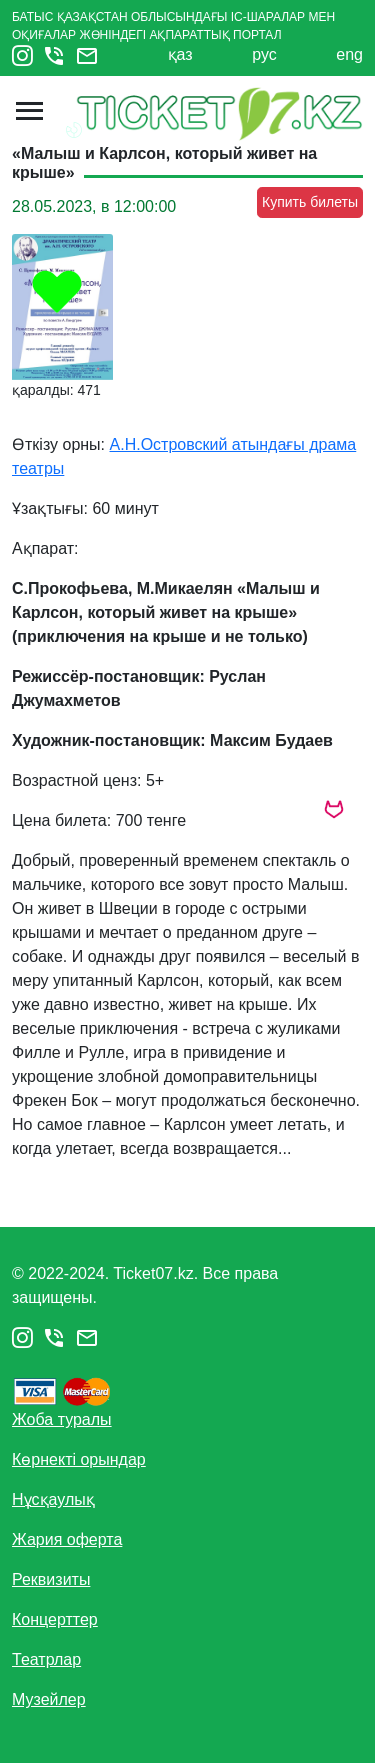 Image resolution: width=375 pixels, height=1763 pixels. What do you see at coordinates (334, 809) in the screenshot?
I see `open gitlab repository` at bounding box center [334, 809].